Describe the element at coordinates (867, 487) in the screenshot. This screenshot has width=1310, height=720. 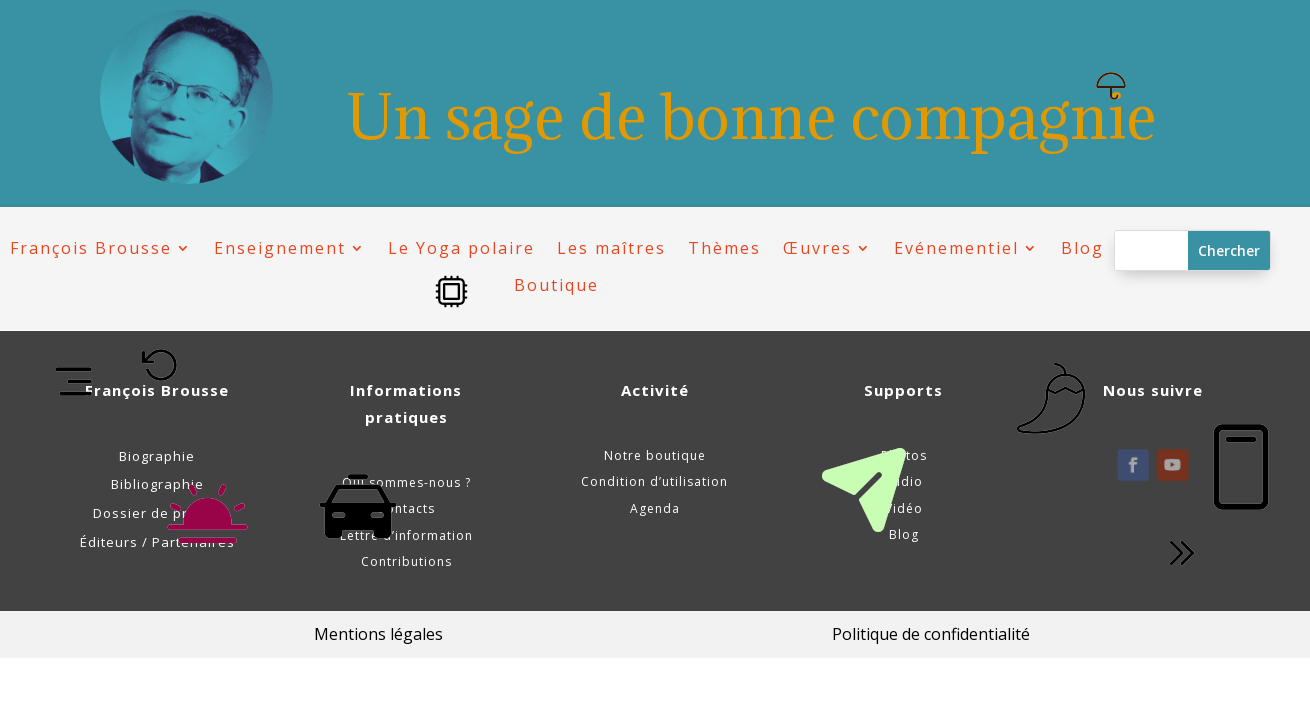
I see `send a message` at that location.